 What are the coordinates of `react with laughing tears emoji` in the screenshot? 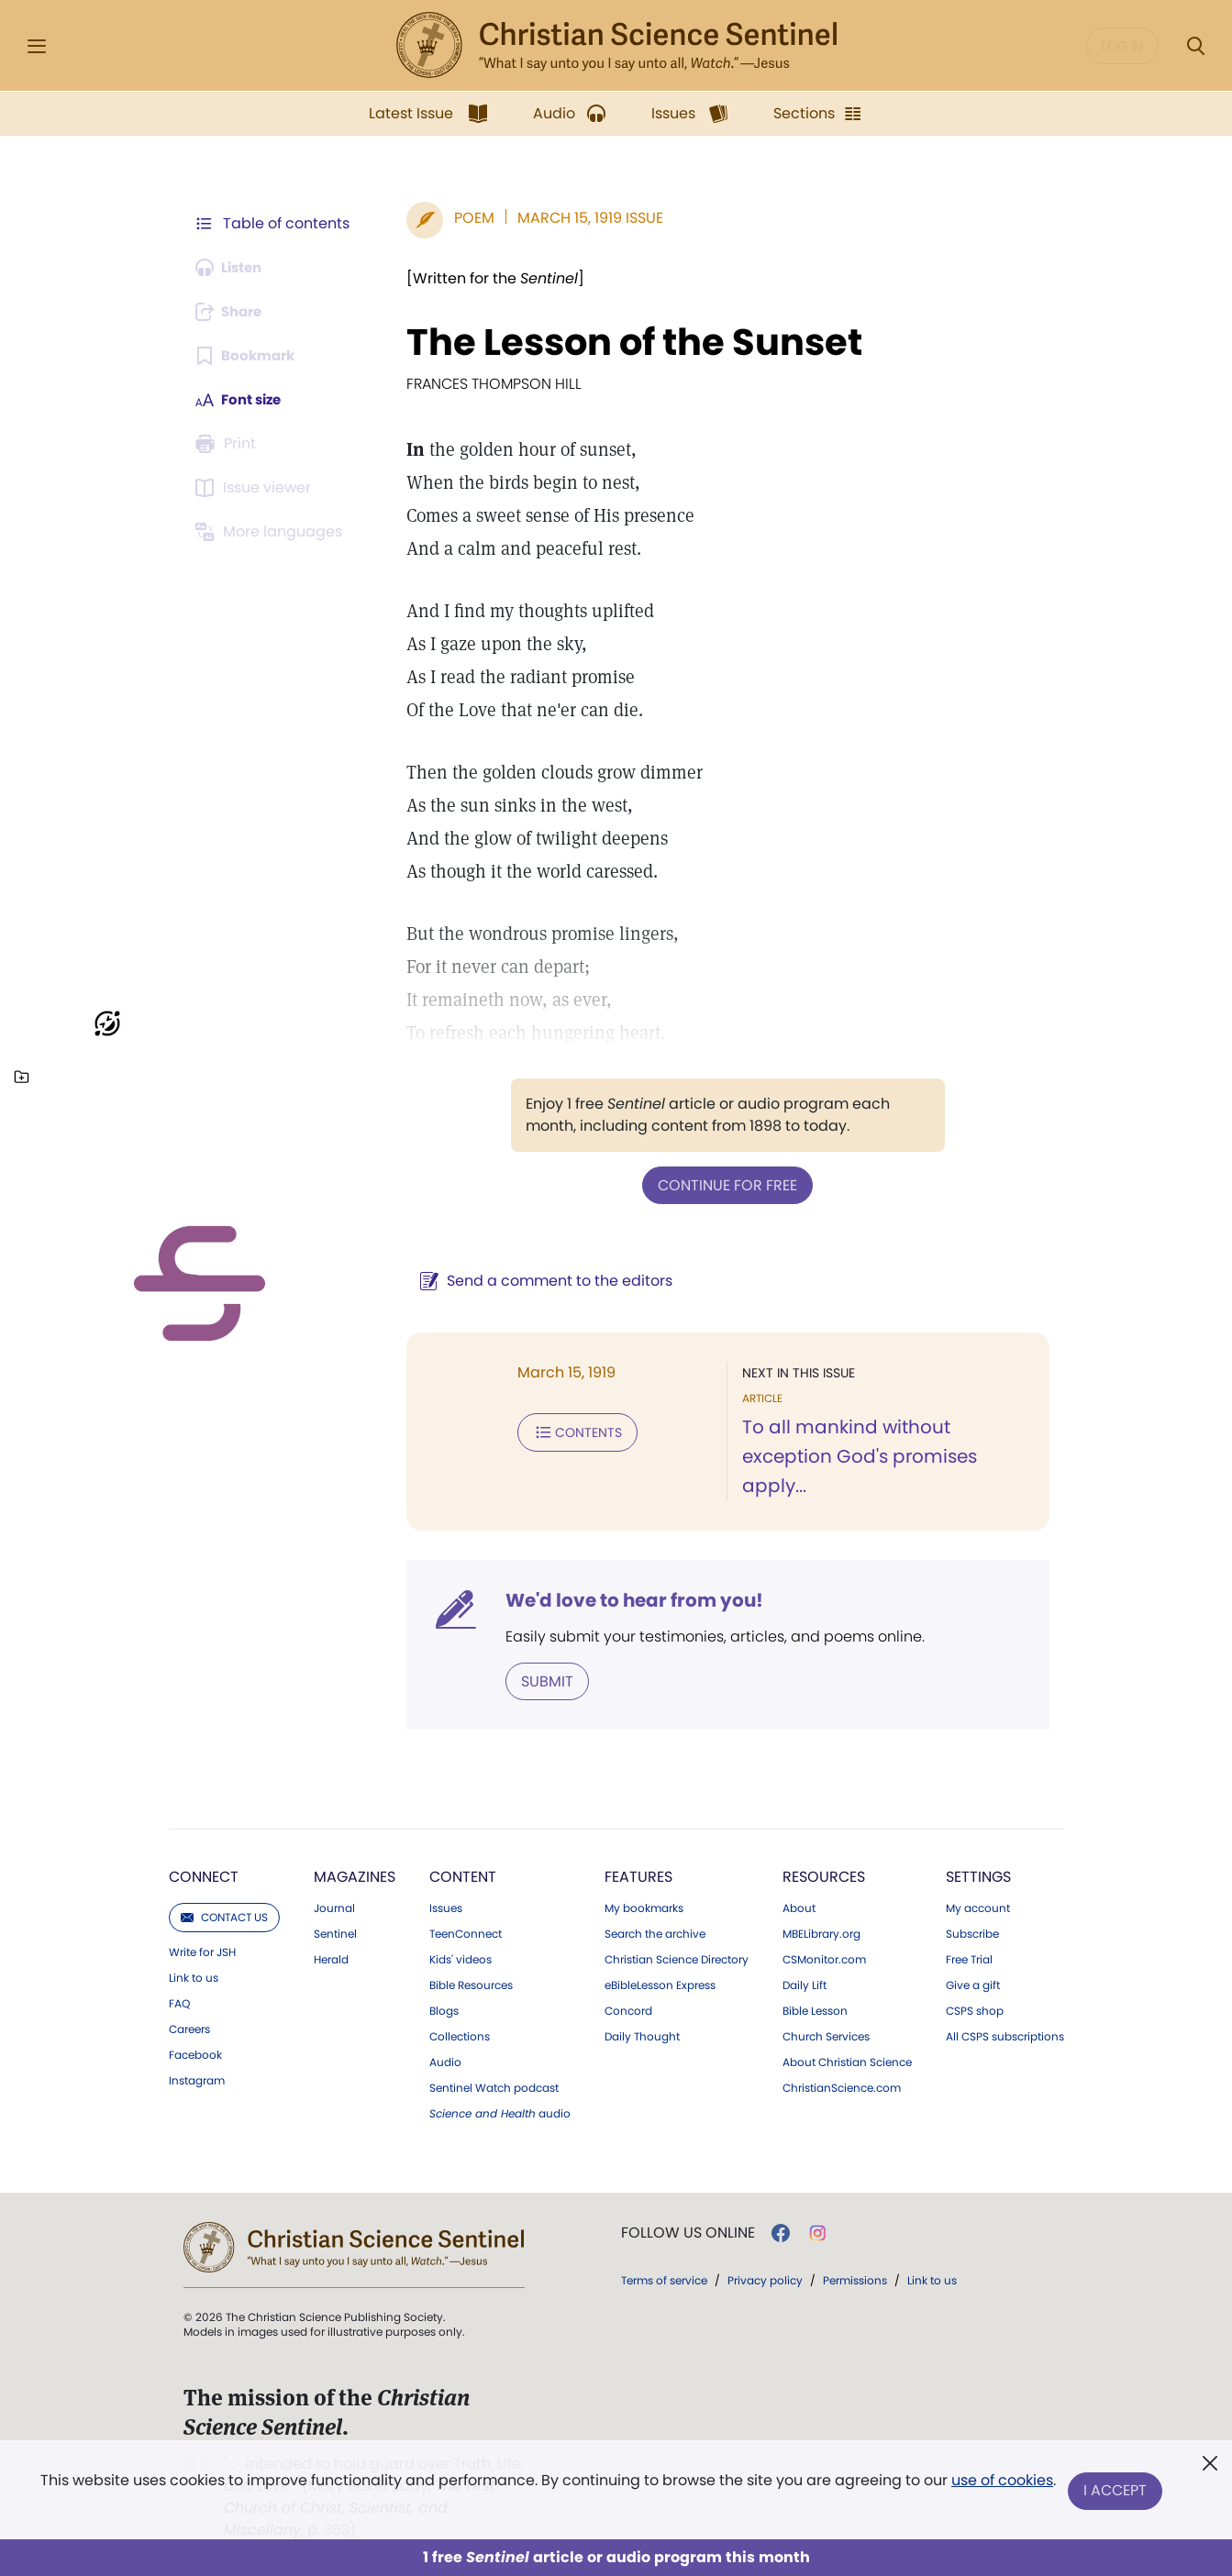 It's located at (107, 1023).